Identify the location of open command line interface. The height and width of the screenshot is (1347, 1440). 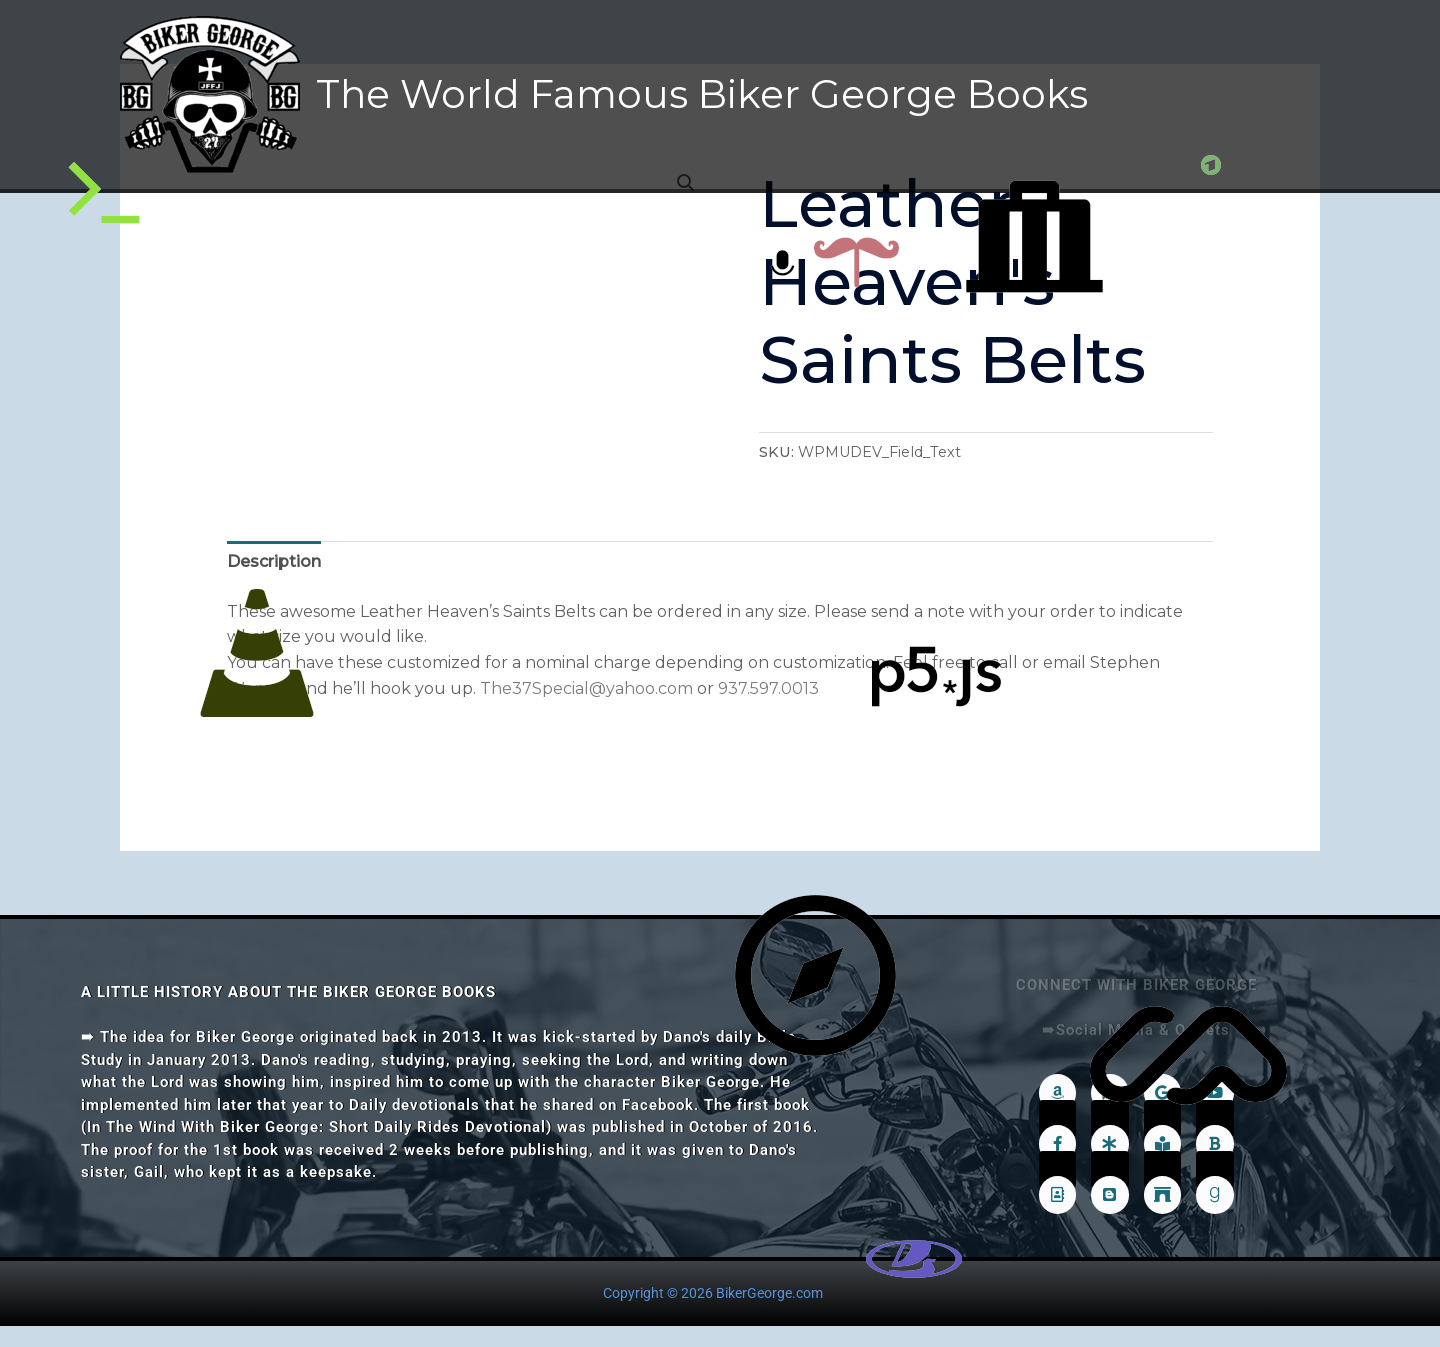
(105, 189).